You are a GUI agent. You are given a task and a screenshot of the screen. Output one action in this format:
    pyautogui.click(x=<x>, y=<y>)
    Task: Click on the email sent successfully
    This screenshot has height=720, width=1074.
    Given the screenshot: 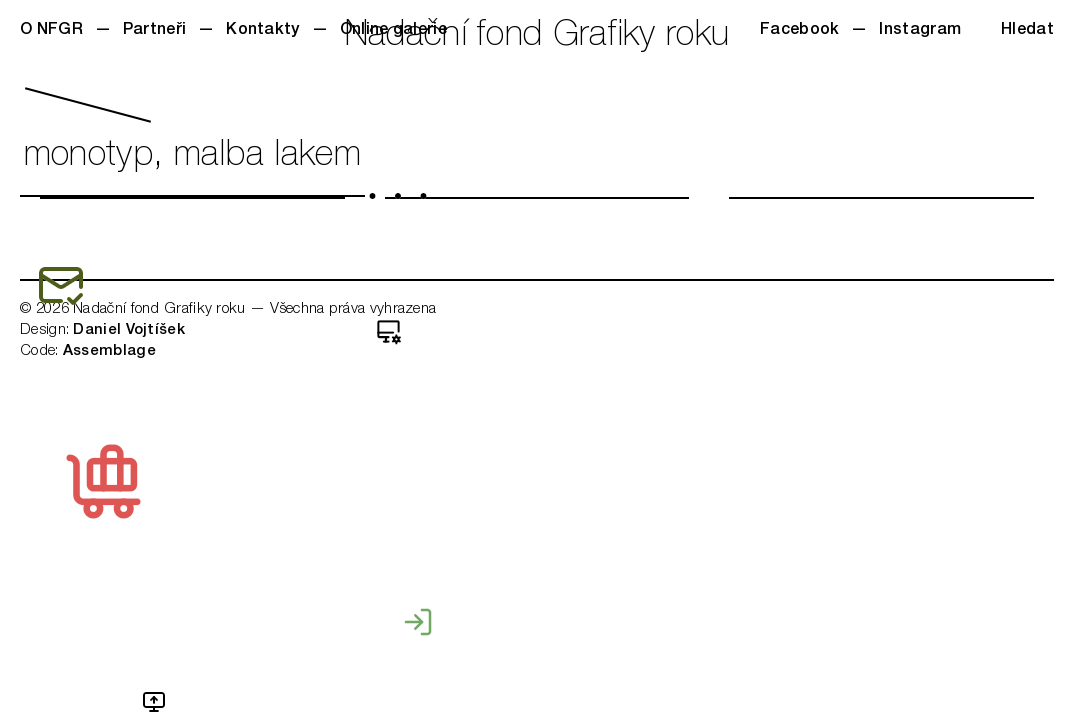 What is the action you would take?
    pyautogui.click(x=61, y=285)
    